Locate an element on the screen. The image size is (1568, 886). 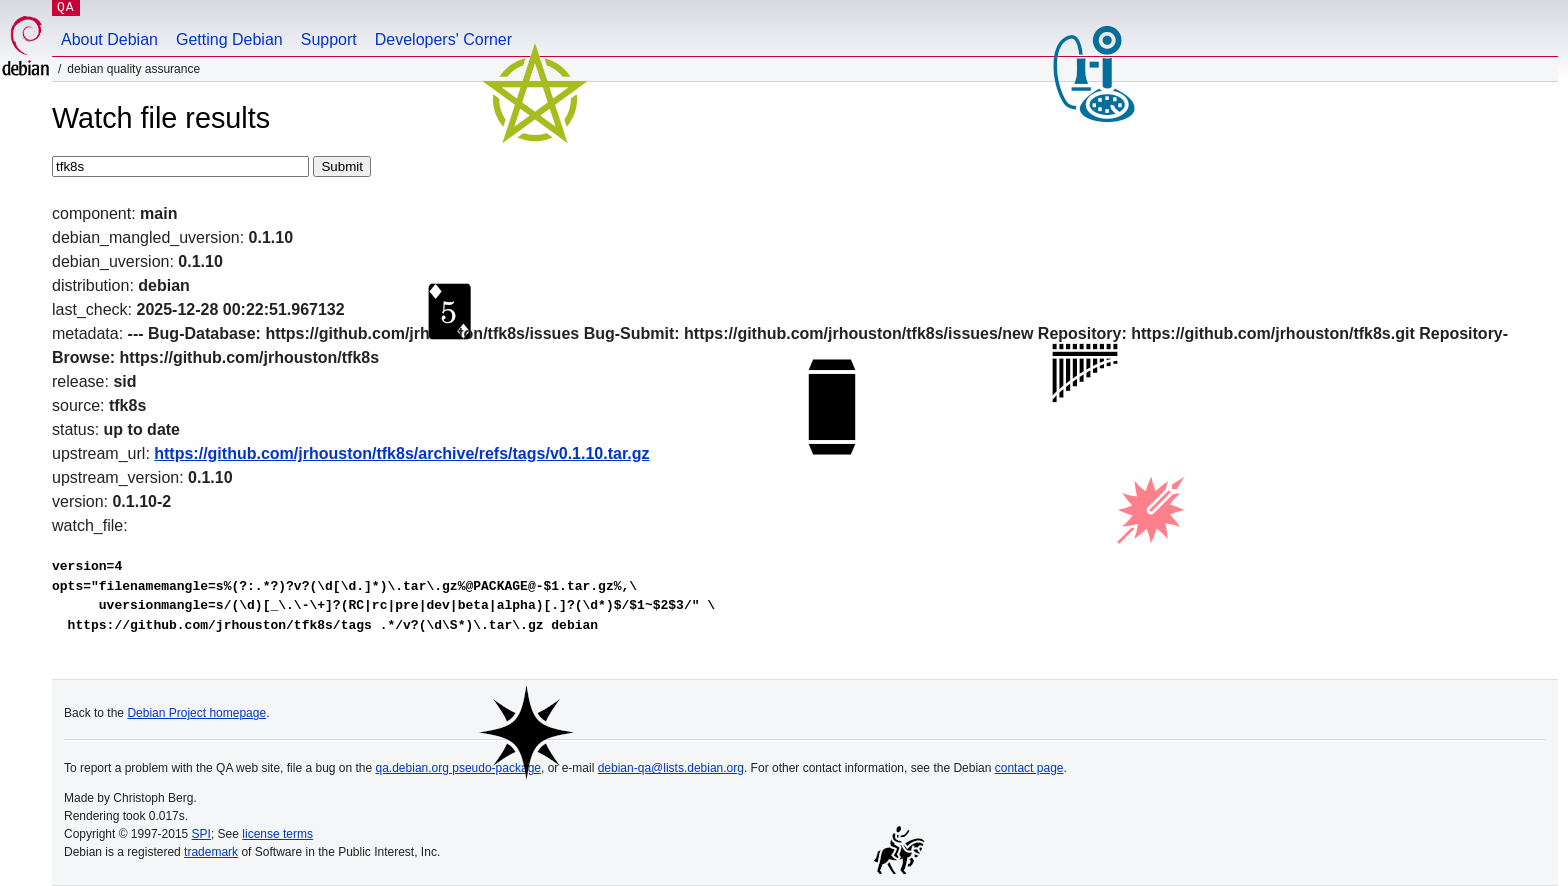
select pentacle symbol for game character or item is located at coordinates (535, 93).